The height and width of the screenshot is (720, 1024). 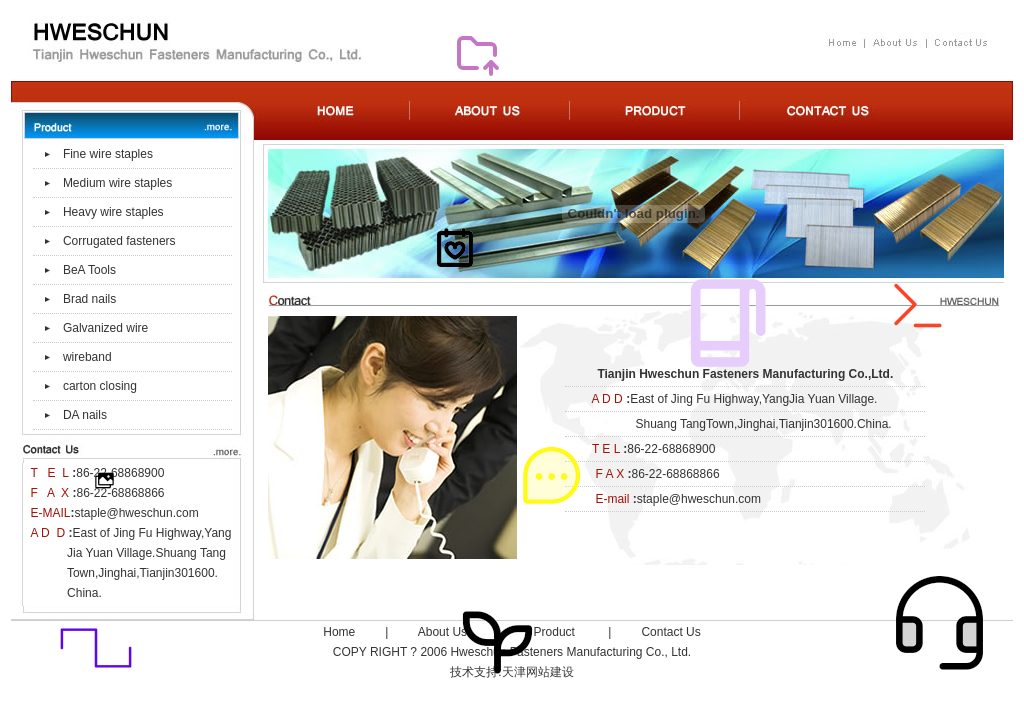 What do you see at coordinates (104, 480) in the screenshot?
I see `view photo gallery or image library` at bounding box center [104, 480].